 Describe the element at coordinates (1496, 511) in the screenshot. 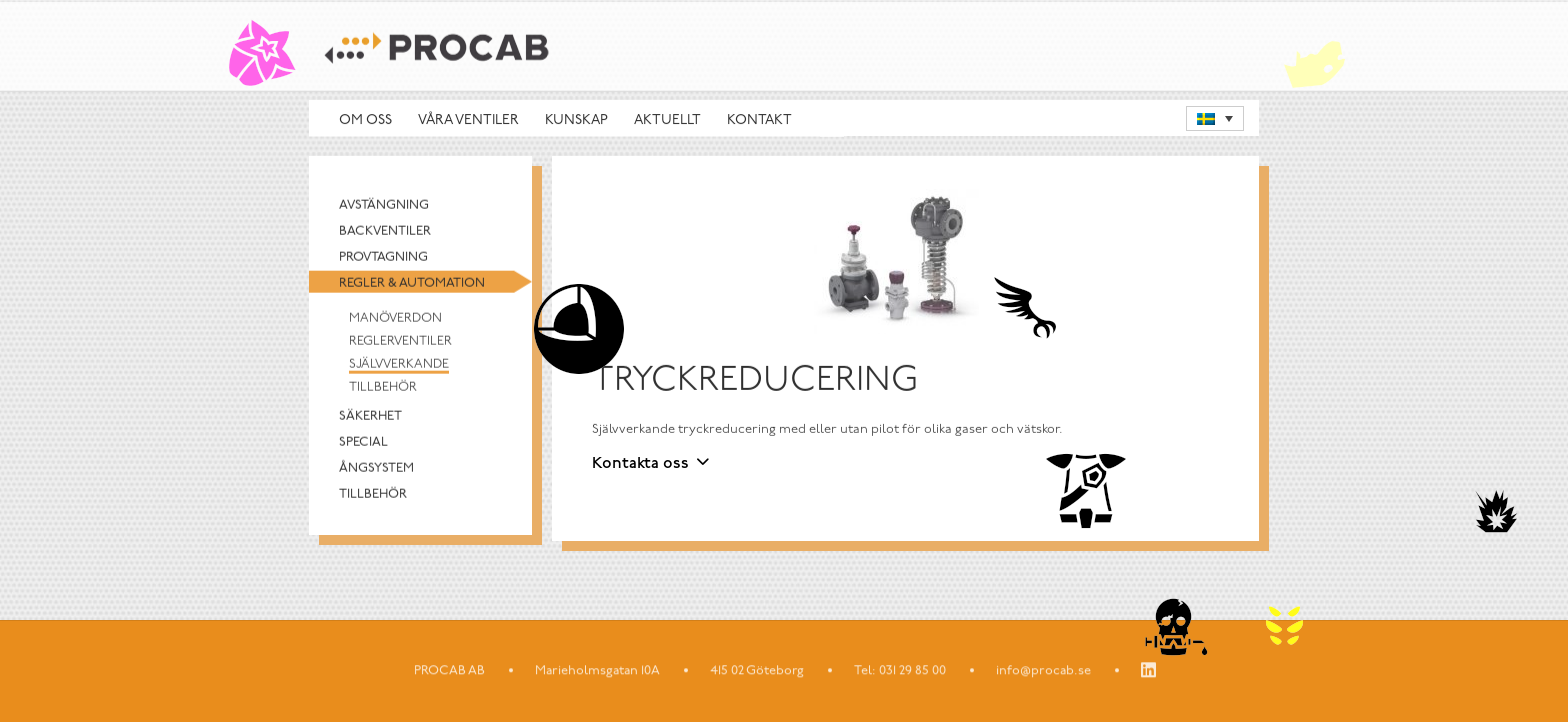

I see `indicates screen damage or impact effect` at that location.